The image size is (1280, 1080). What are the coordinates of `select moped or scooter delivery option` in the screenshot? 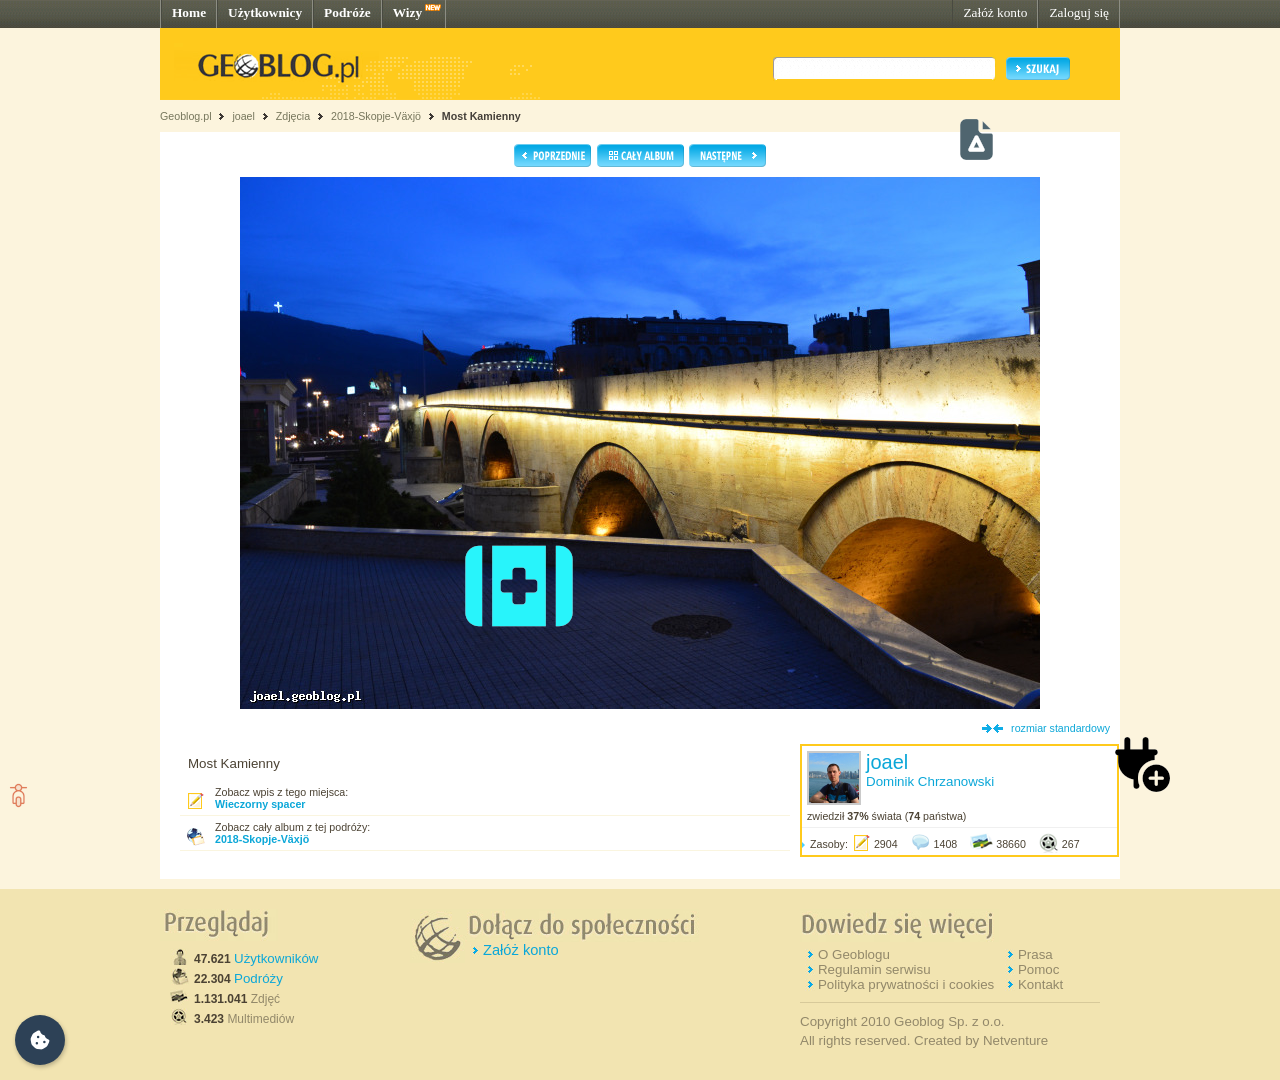 It's located at (18, 795).